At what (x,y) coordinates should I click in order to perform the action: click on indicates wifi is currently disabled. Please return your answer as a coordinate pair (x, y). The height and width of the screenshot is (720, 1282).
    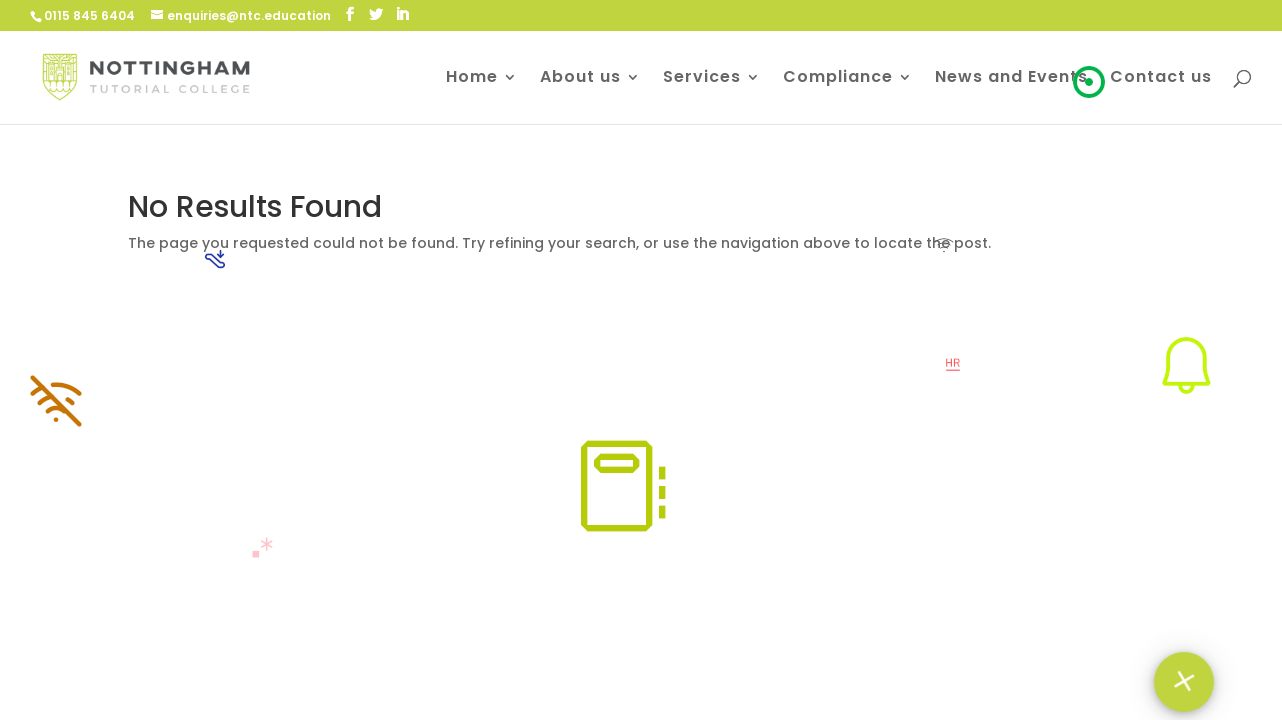
    Looking at the image, I should click on (56, 401).